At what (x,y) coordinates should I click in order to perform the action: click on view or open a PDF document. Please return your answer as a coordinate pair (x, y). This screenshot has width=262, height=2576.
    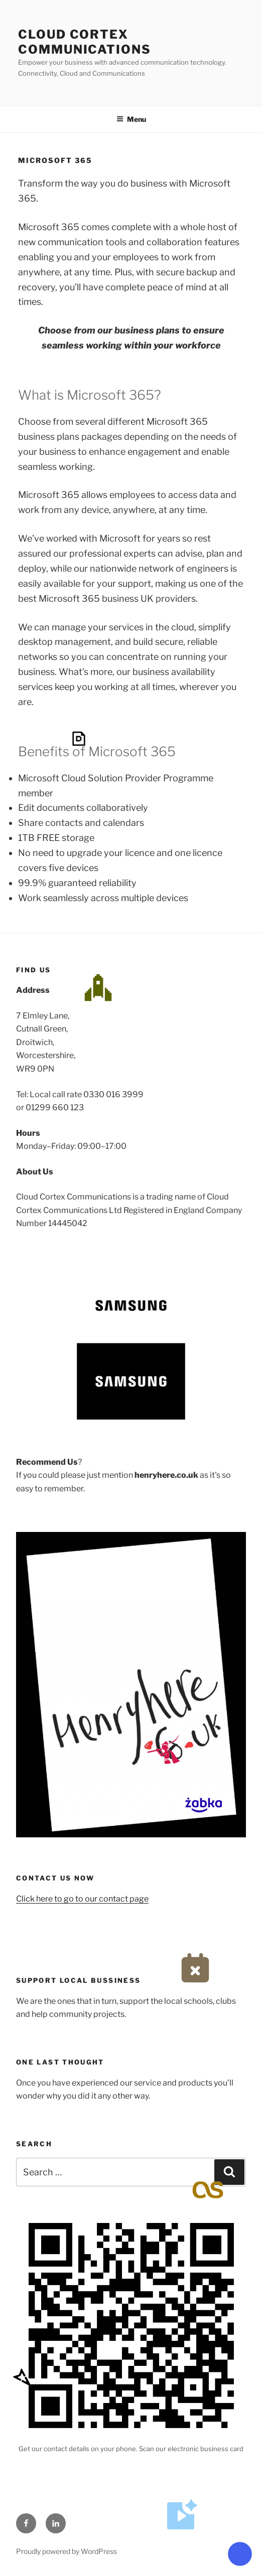
    Looking at the image, I should click on (79, 739).